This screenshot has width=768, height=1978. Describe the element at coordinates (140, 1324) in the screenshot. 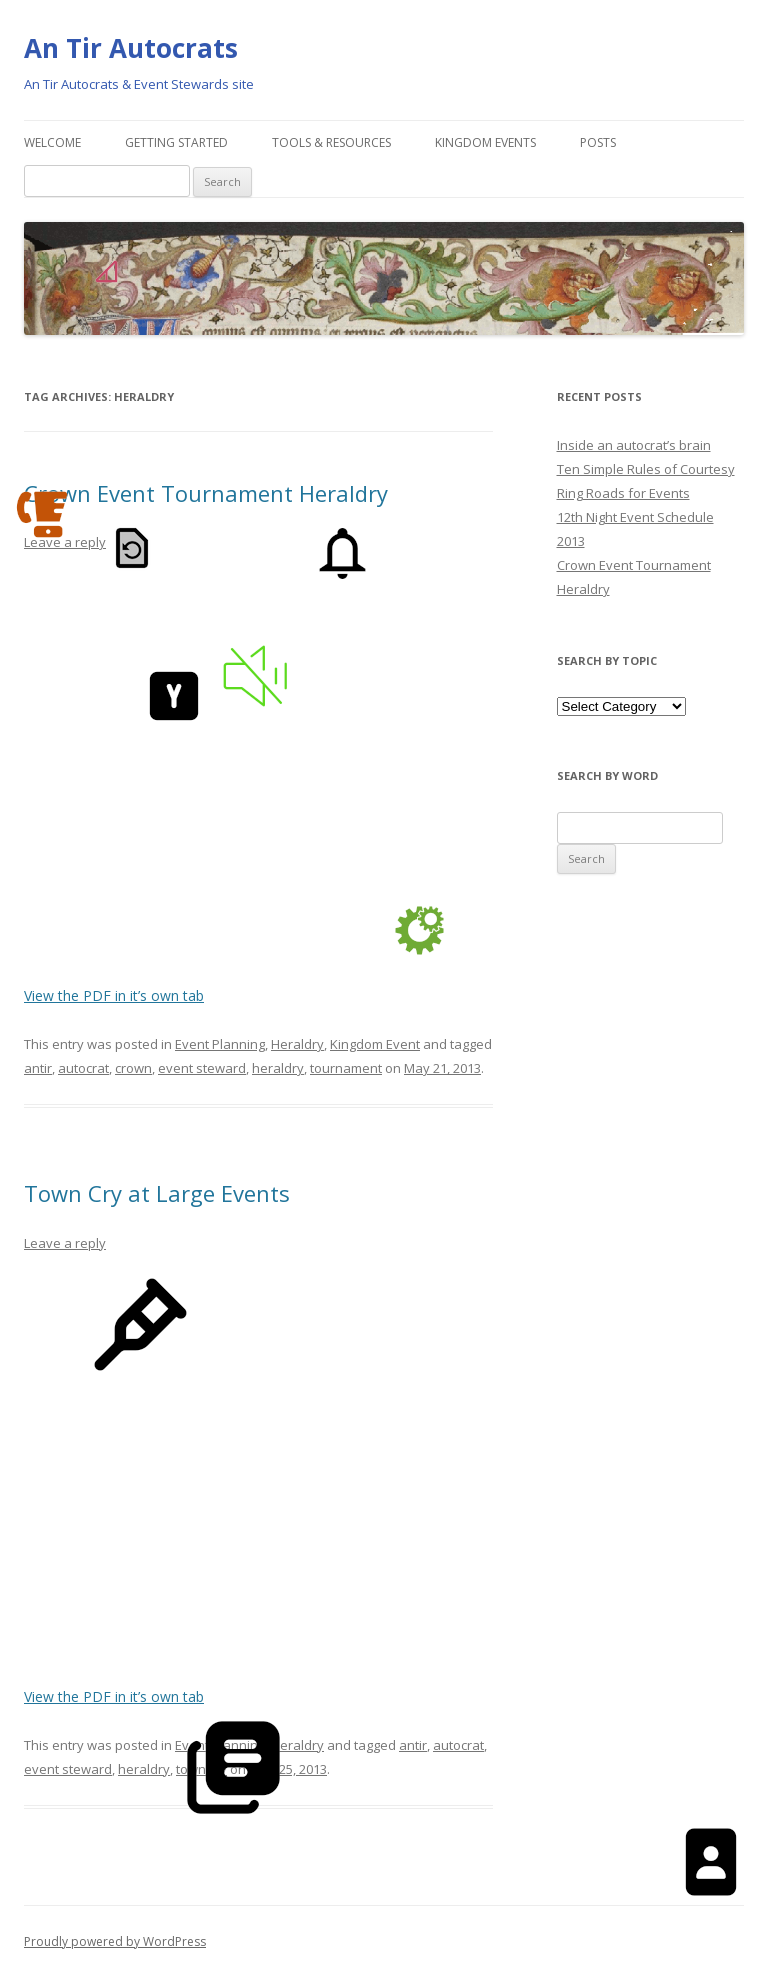

I see `indicates accessibility or mobility assistance options` at that location.